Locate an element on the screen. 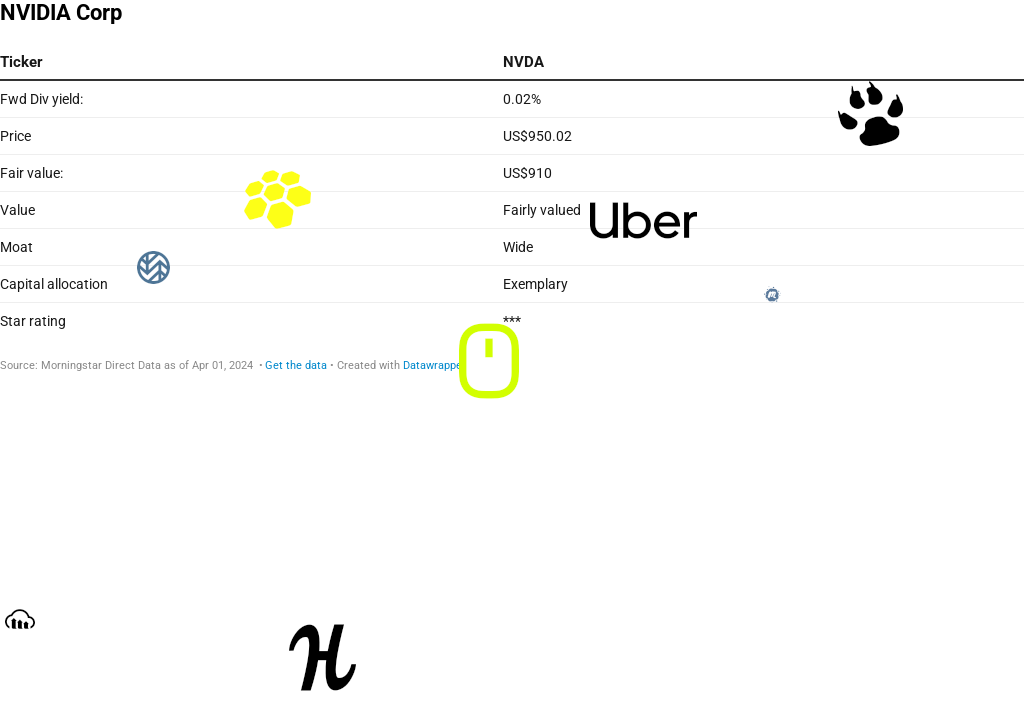 This screenshot has height=720, width=1024. open the Meetup app is located at coordinates (772, 294).